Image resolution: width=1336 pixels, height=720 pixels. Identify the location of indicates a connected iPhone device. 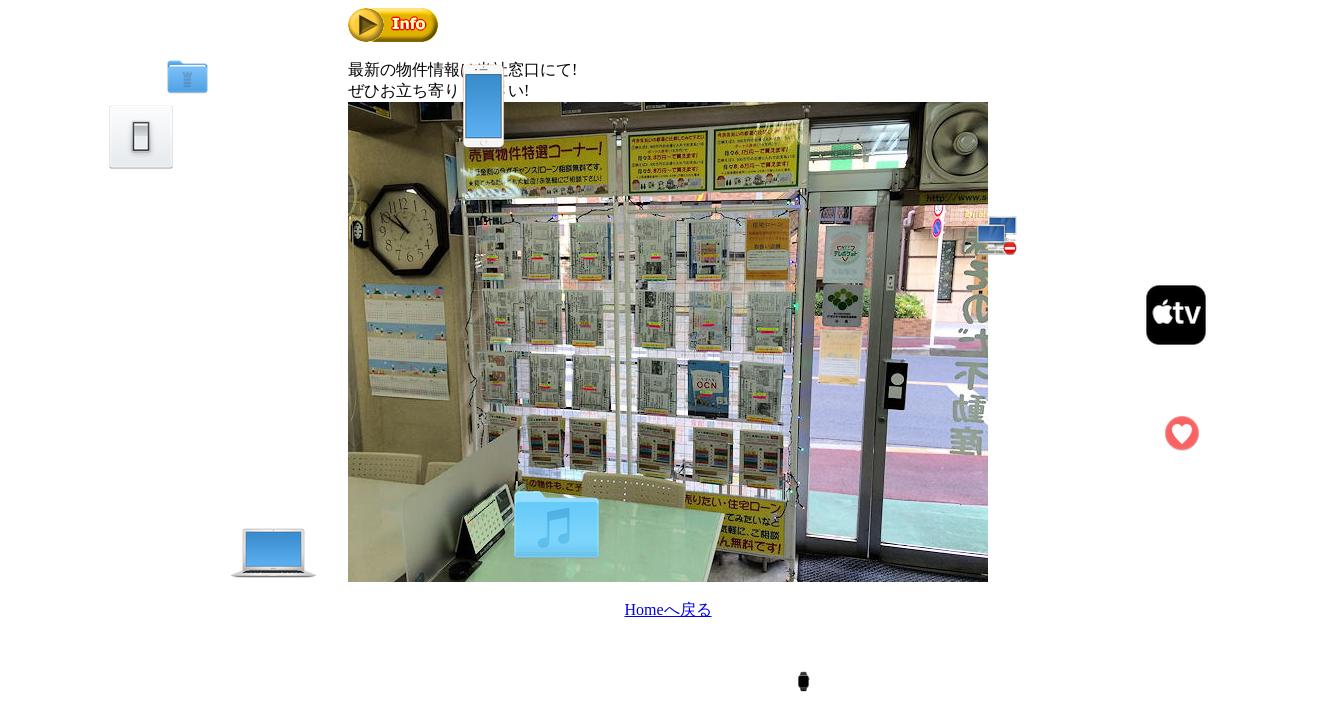
(483, 107).